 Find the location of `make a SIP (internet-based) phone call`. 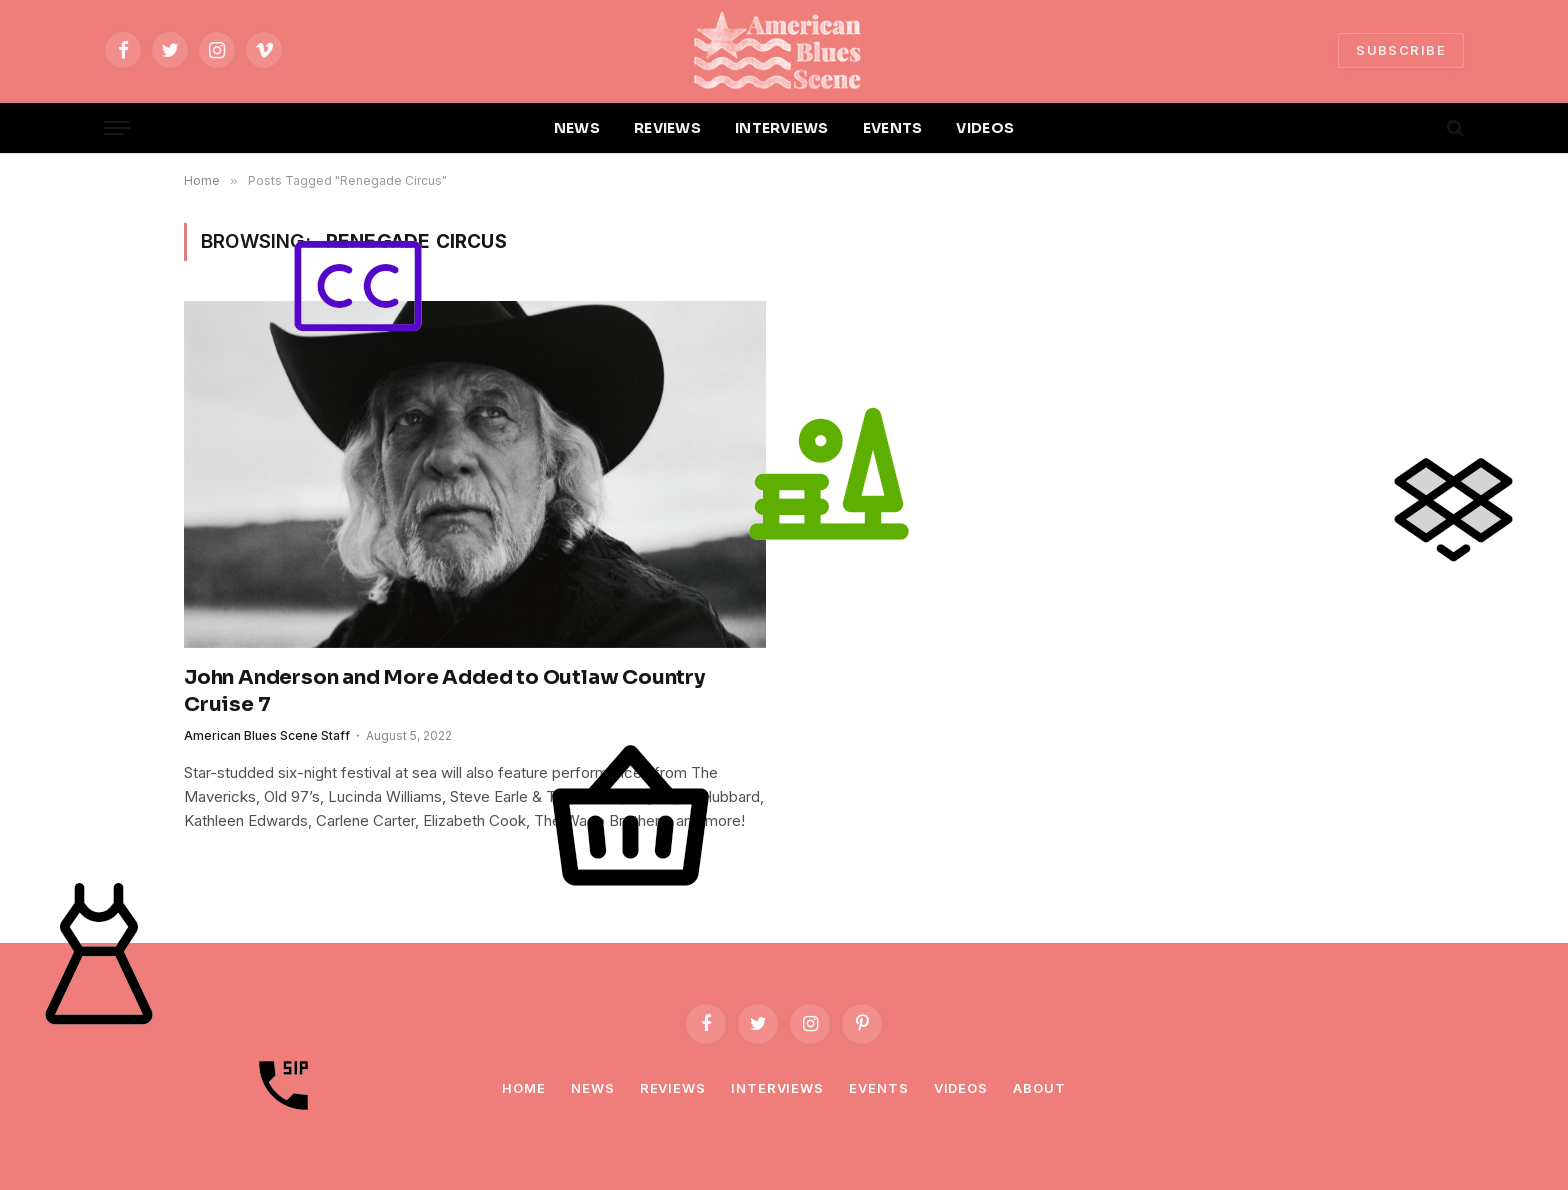

make a SIP (internet-based) phone call is located at coordinates (283, 1085).